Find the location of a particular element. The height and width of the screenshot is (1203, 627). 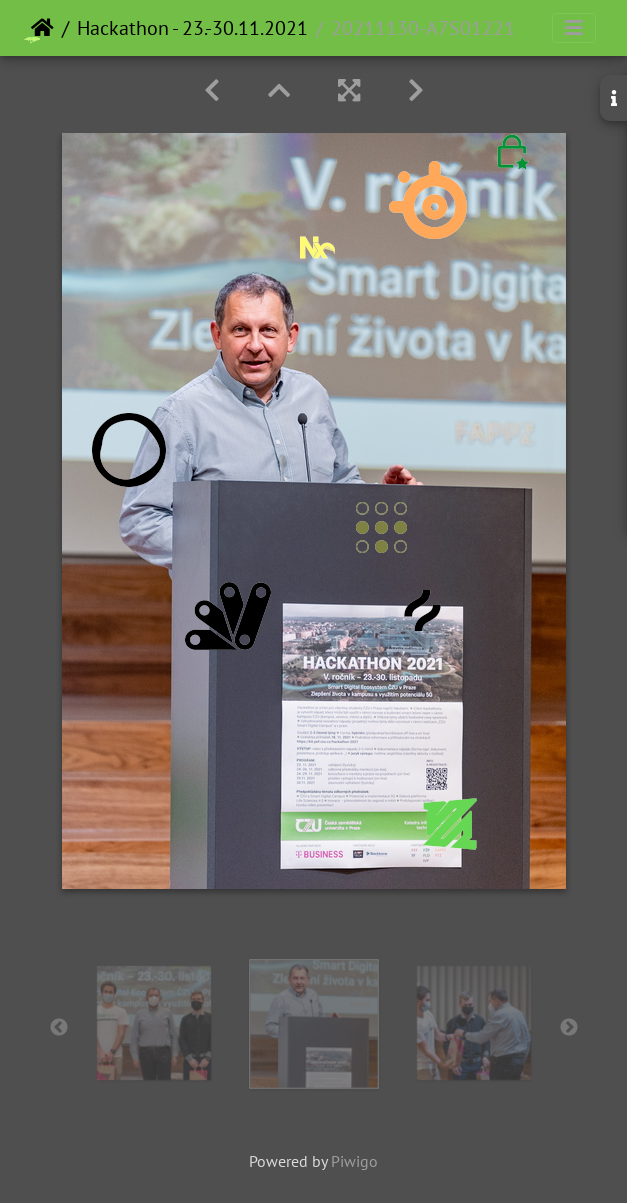

Google Apps Script logo is located at coordinates (228, 616).